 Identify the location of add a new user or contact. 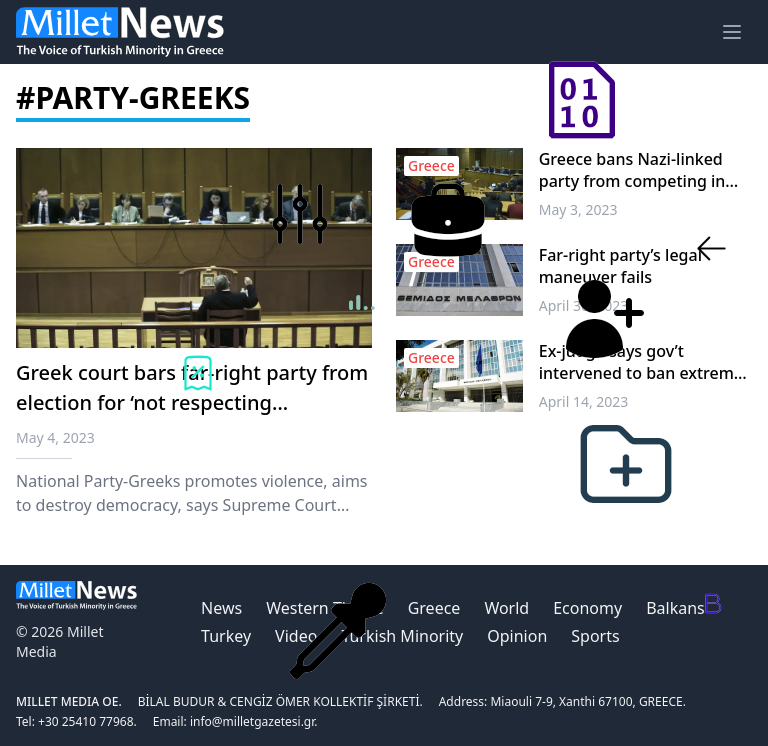
(605, 319).